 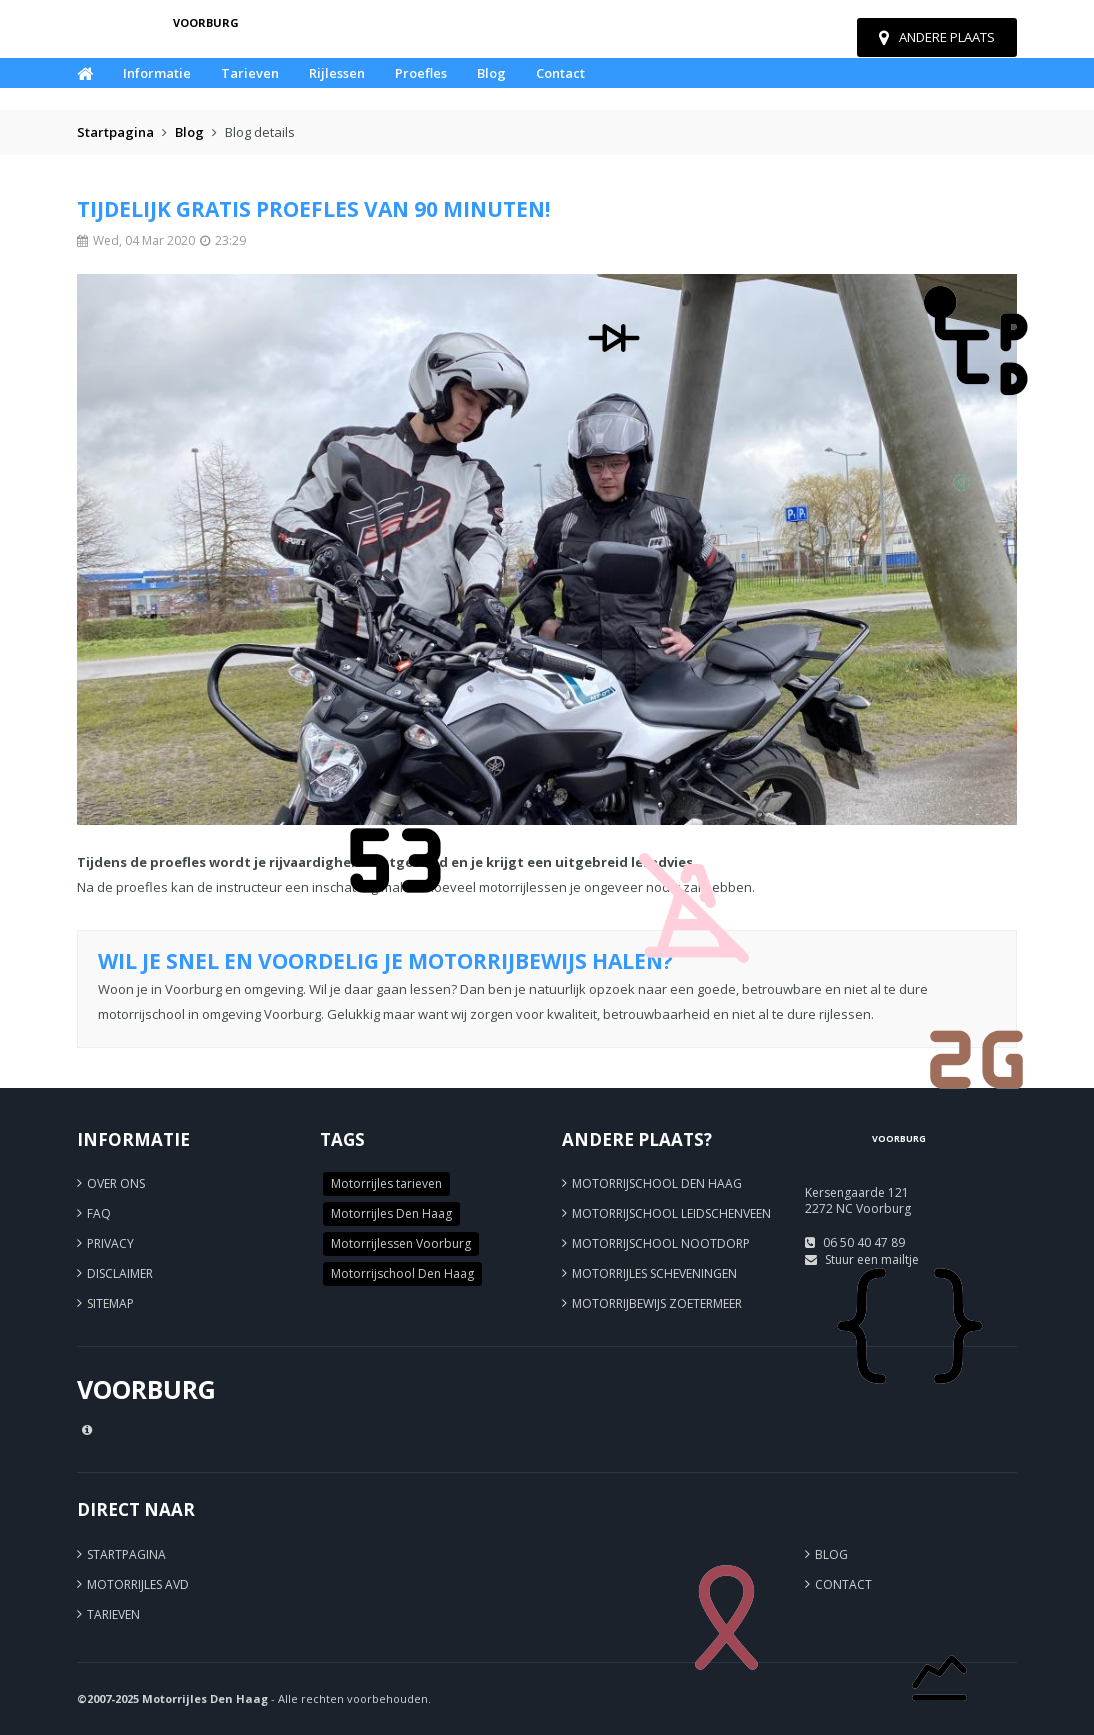 I want to click on view analytics or performance trends, so click(x=939, y=1676).